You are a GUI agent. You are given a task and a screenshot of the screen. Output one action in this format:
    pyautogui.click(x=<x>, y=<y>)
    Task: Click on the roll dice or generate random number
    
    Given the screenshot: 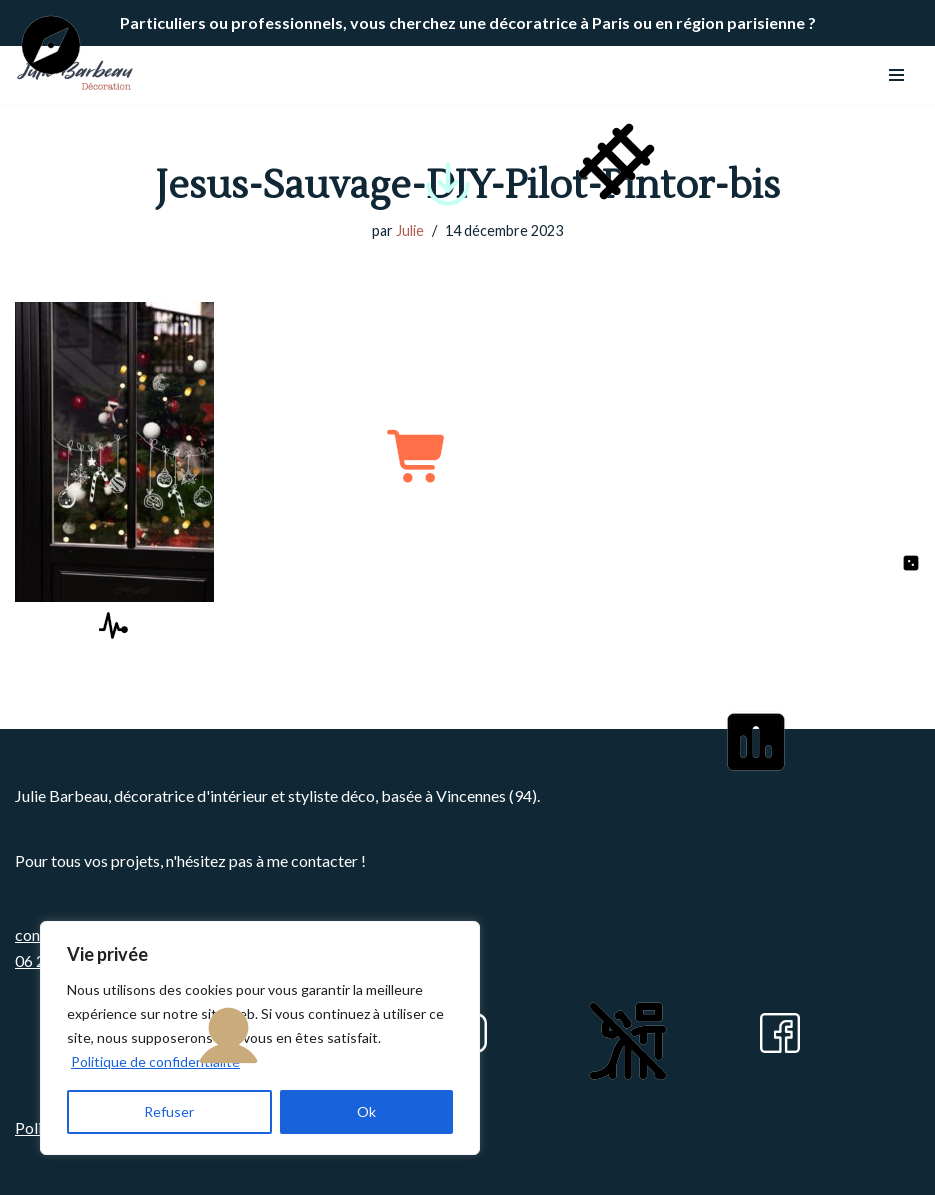 What is the action you would take?
    pyautogui.click(x=911, y=563)
    